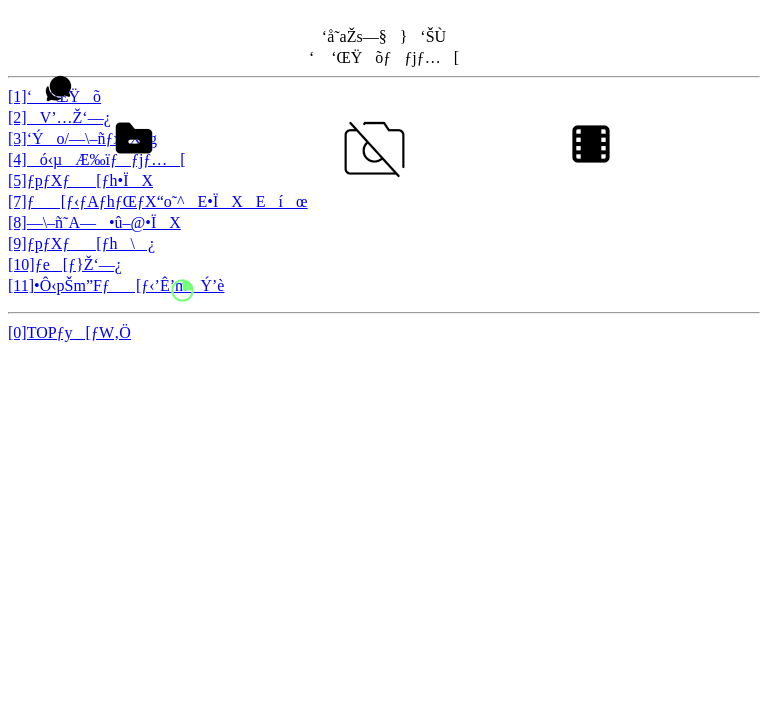 The width and height of the screenshot is (768, 720). Describe the element at coordinates (58, 88) in the screenshot. I see `open messaging or chat` at that location.